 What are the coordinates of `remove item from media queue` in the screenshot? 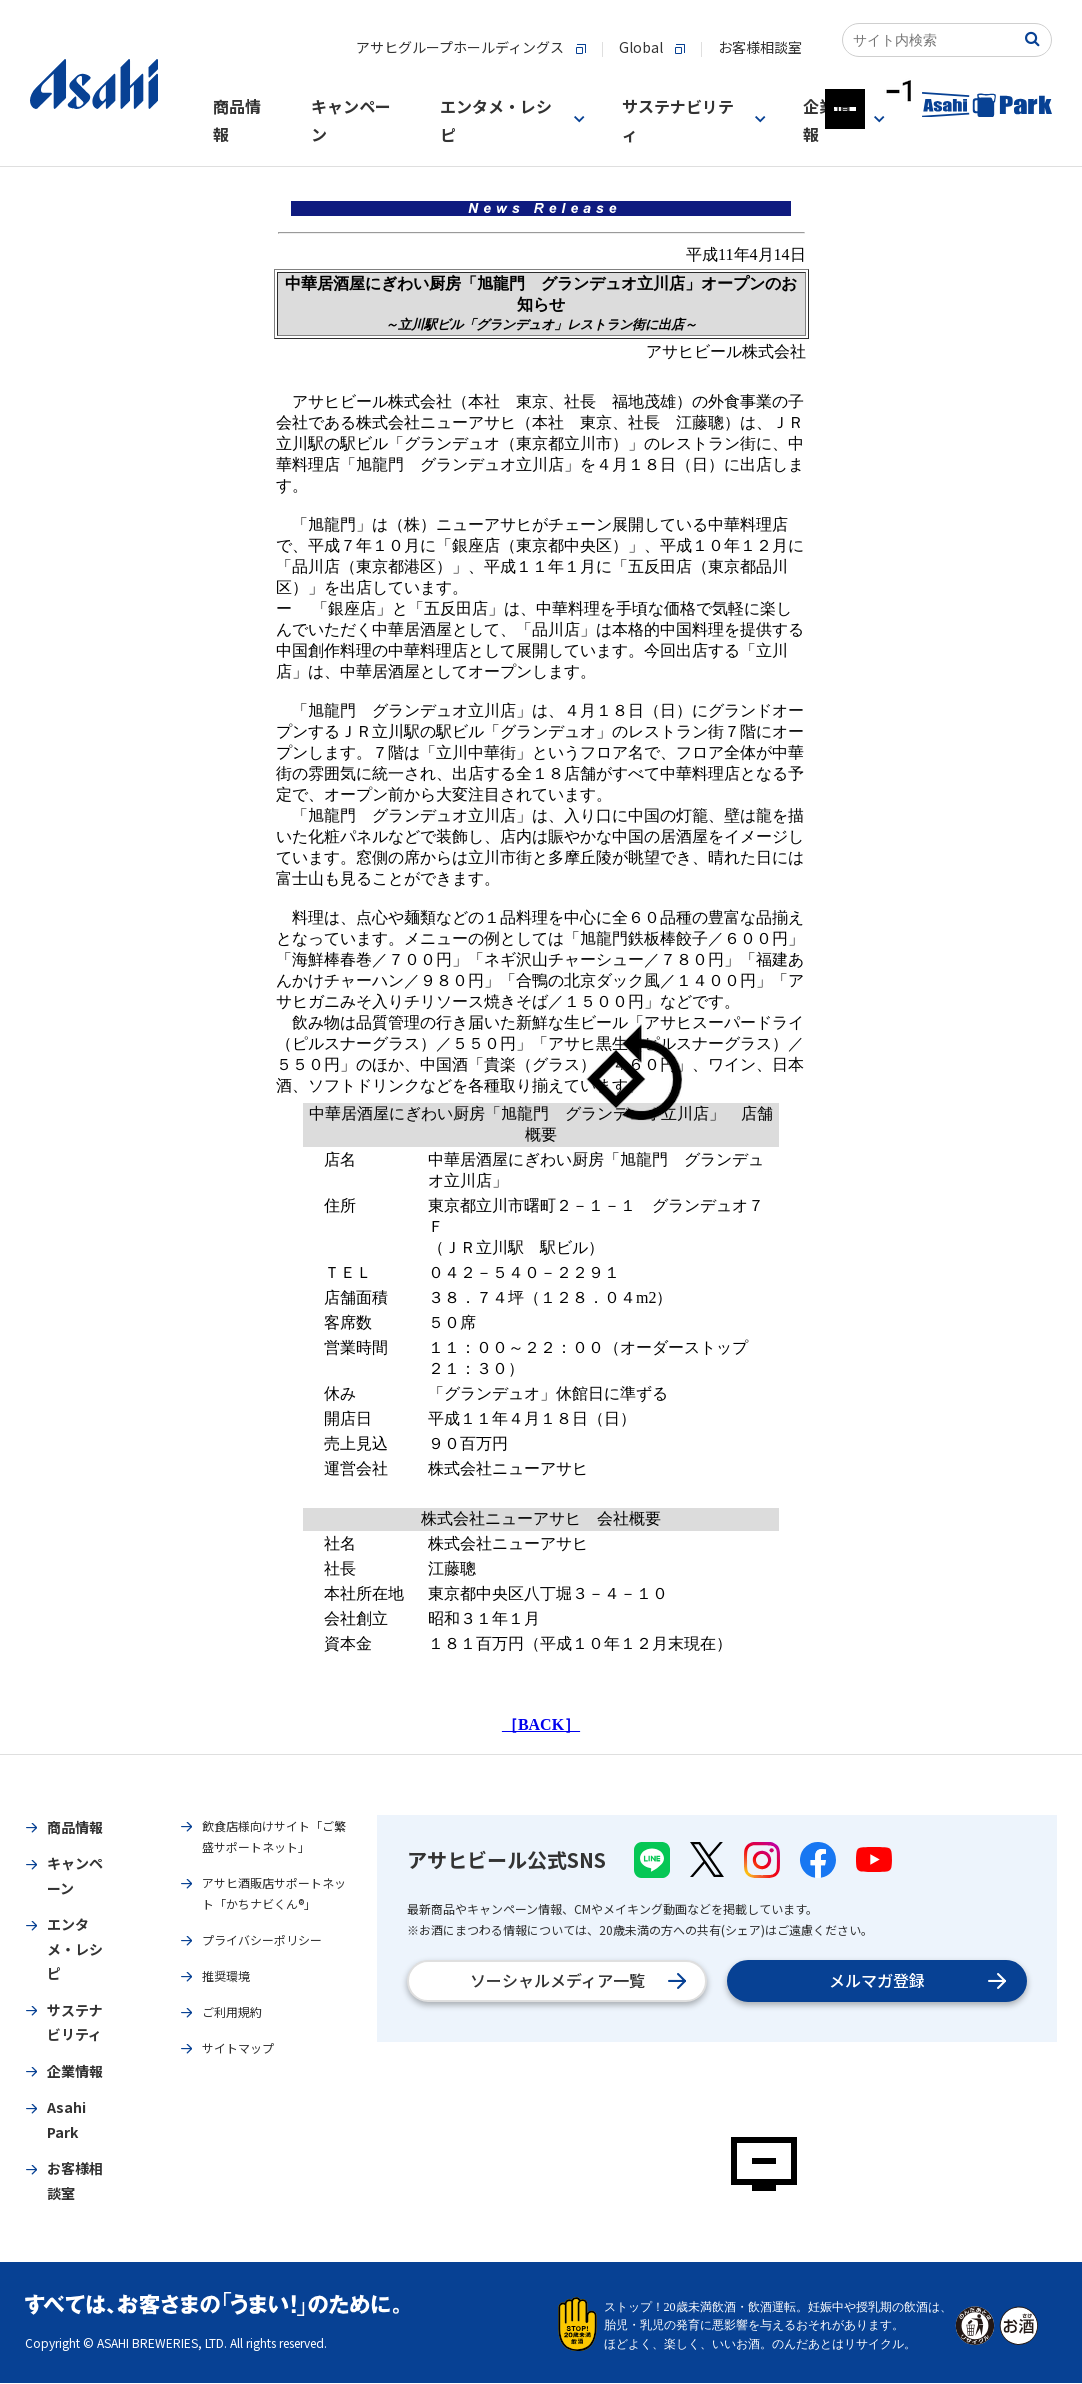 It's located at (764, 2164).